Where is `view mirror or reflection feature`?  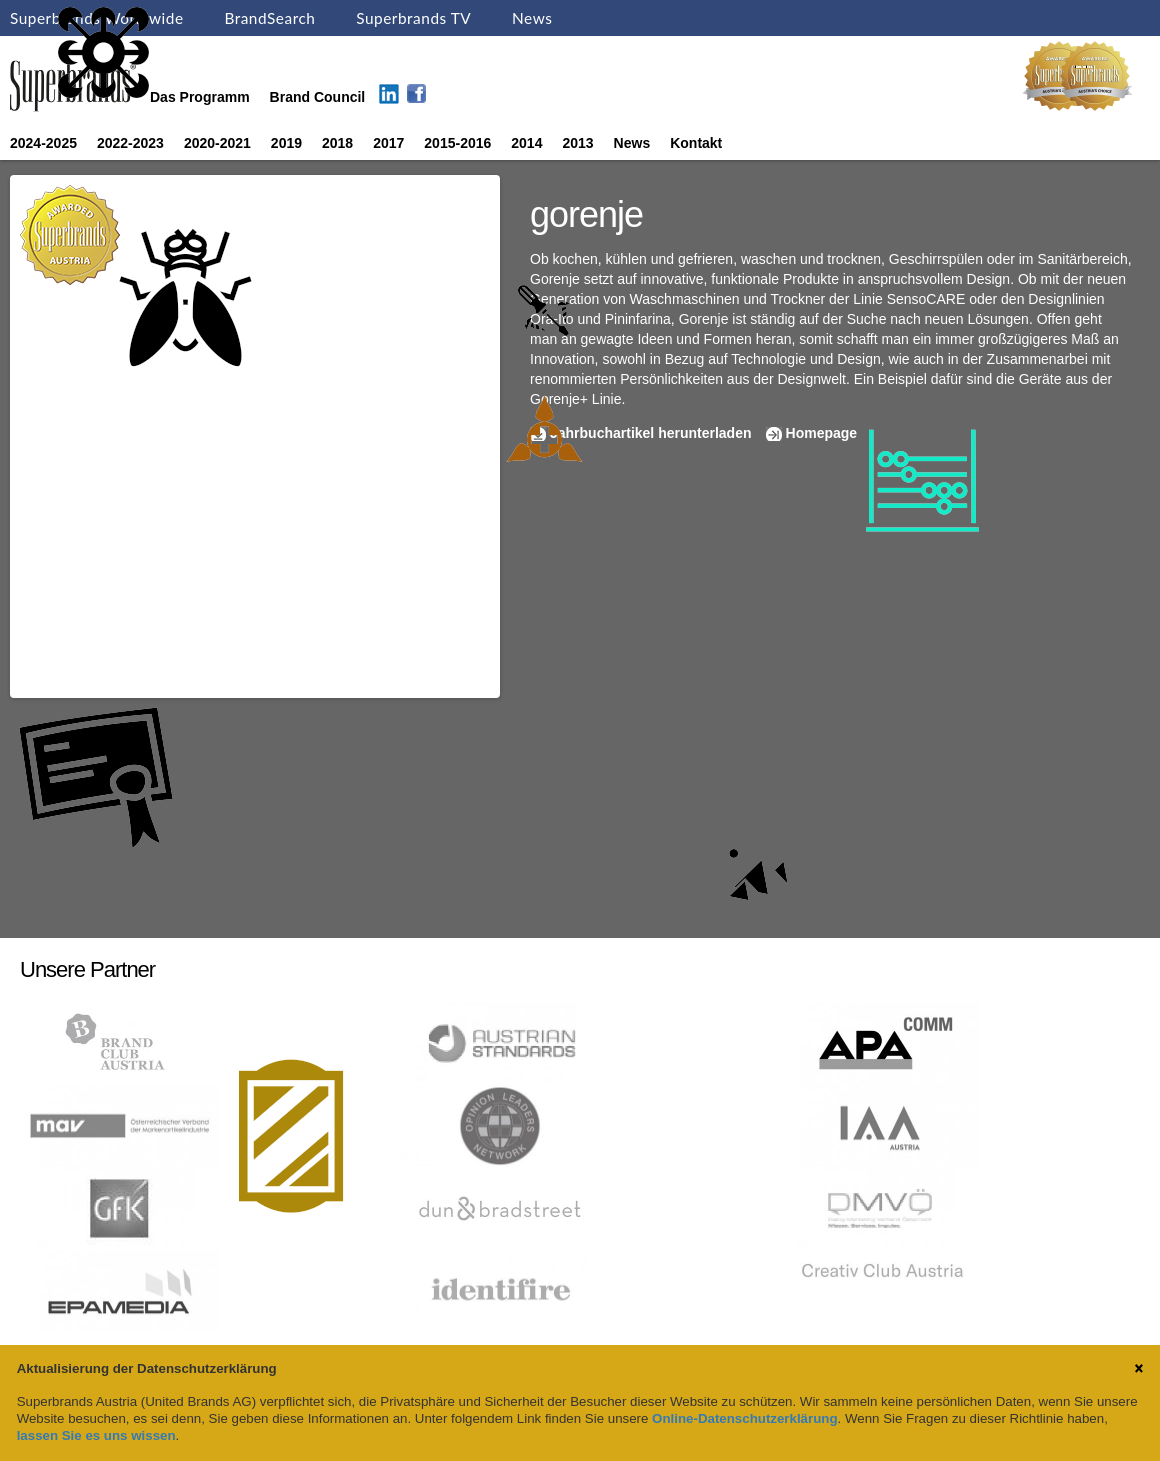 view mirror or reflection feature is located at coordinates (290, 1135).